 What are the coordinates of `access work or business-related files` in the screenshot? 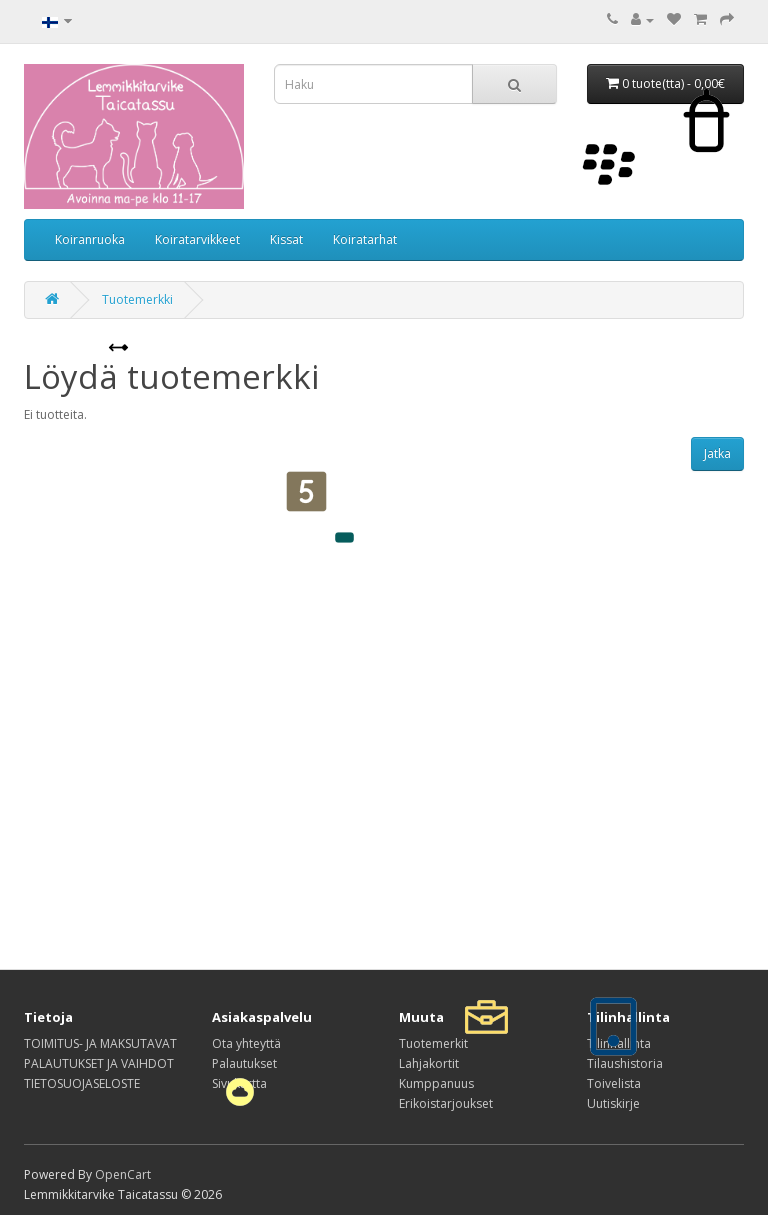 It's located at (486, 1018).